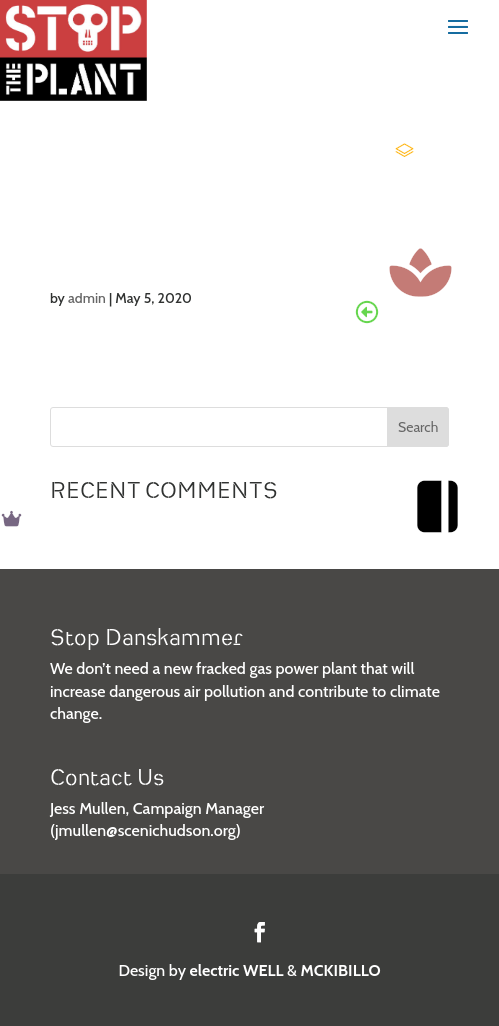  Describe the element at coordinates (420, 272) in the screenshot. I see `access spa or wellness features` at that location.